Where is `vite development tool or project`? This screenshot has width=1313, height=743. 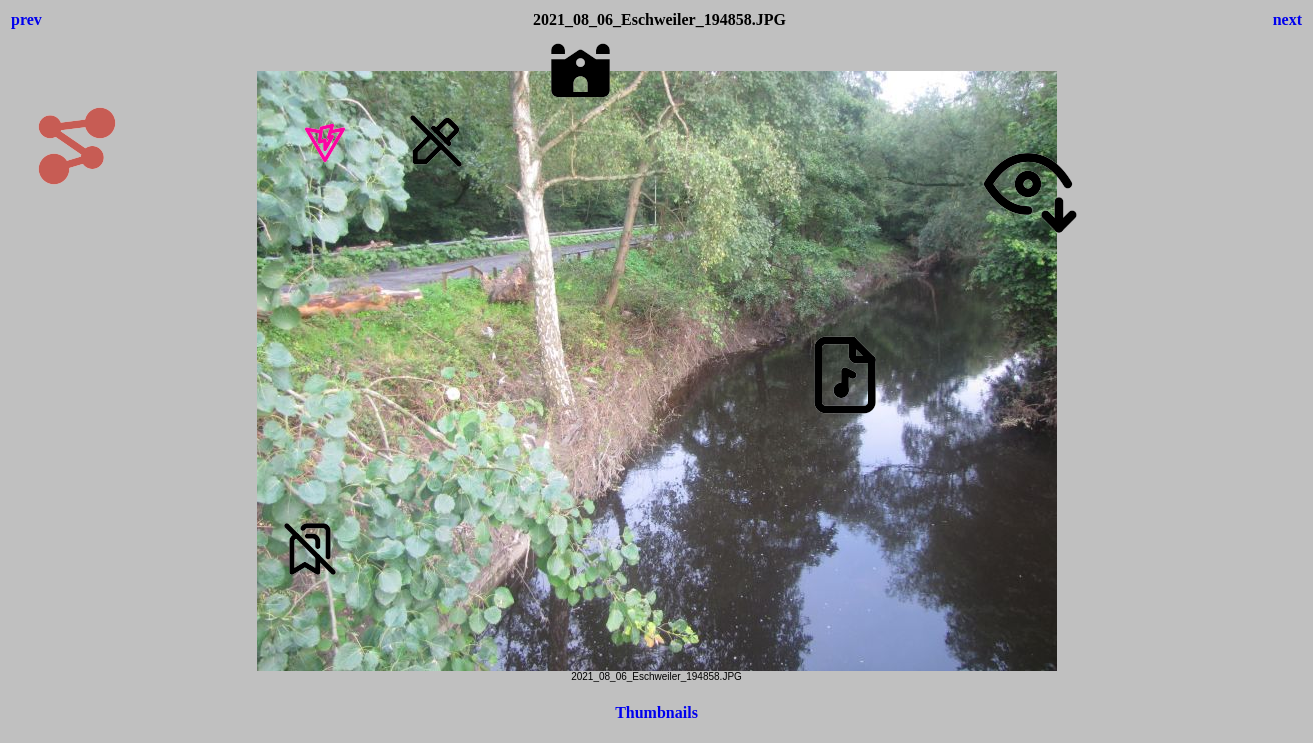
vite development tool or project is located at coordinates (325, 142).